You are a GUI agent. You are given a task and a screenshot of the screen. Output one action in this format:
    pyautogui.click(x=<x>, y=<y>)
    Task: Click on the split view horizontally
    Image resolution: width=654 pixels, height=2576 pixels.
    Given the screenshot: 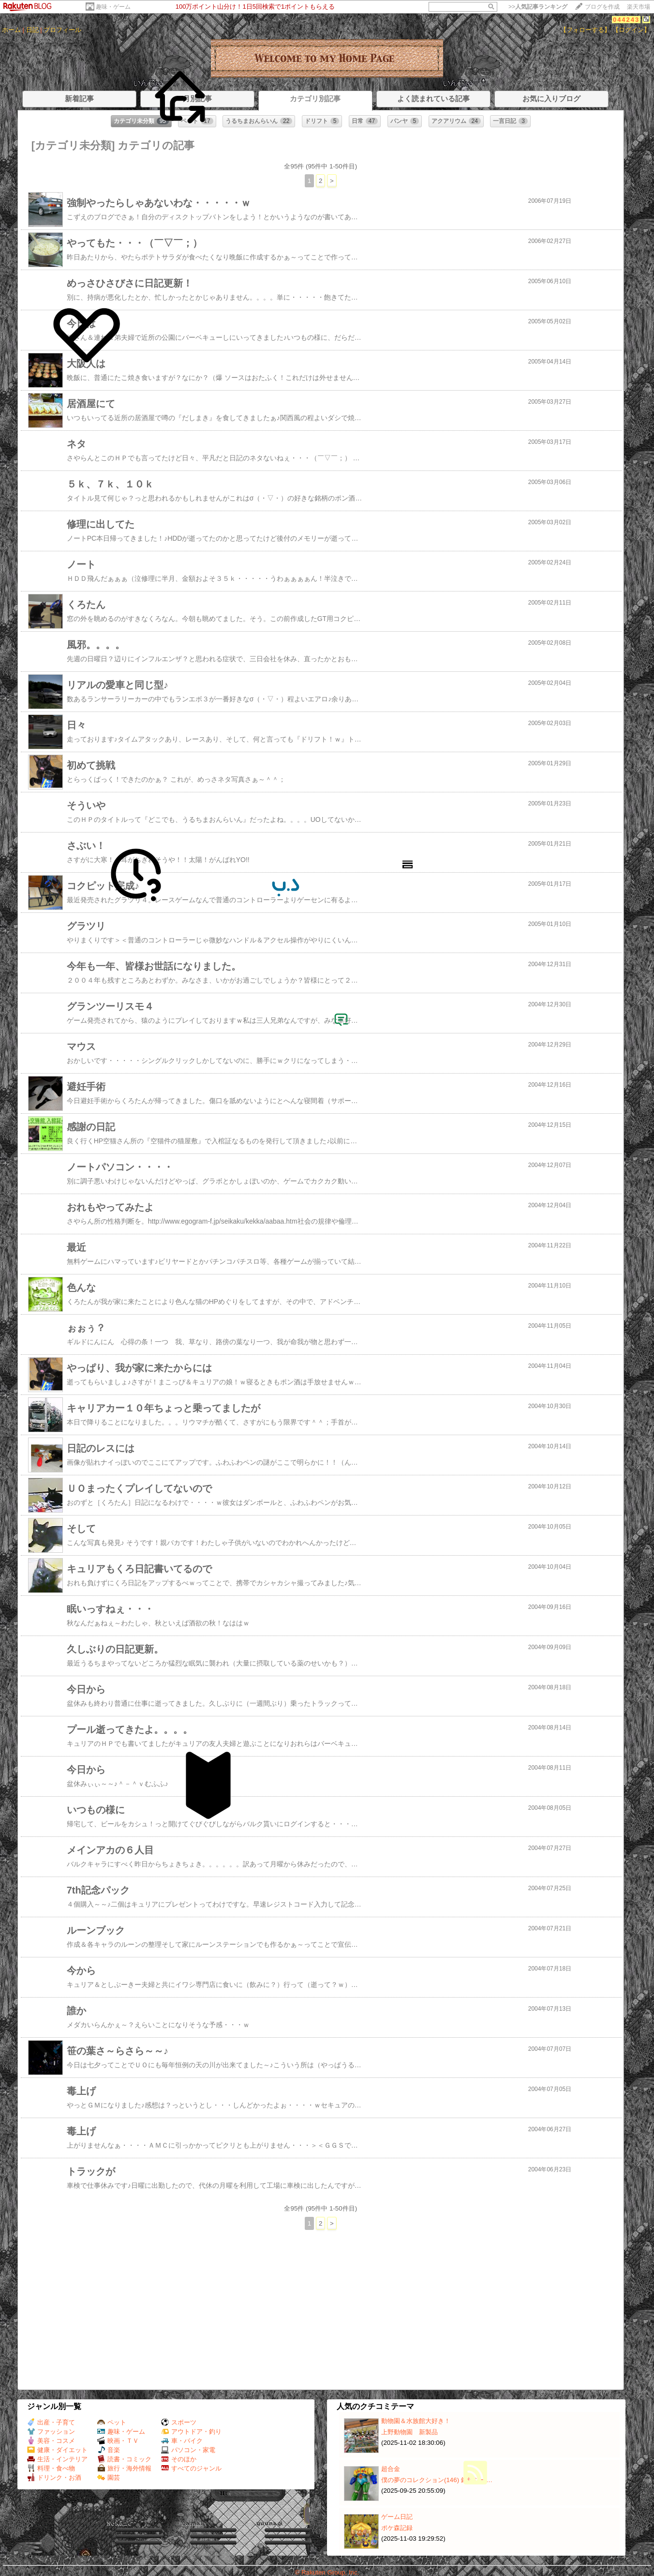 What is the action you would take?
    pyautogui.click(x=408, y=864)
    